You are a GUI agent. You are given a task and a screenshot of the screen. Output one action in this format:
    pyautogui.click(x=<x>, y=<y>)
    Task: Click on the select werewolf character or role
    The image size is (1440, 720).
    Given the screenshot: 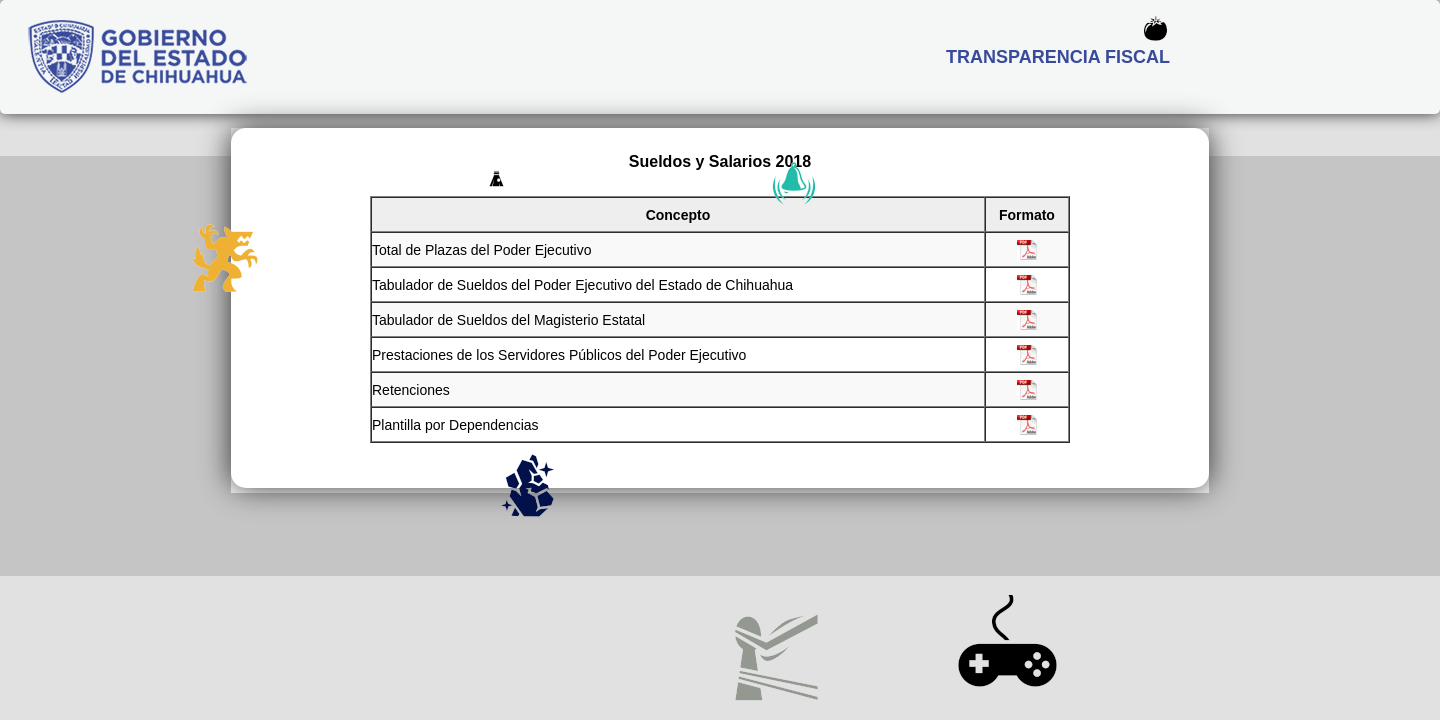 What is the action you would take?
    pyautogui.click(x=225, y=258)
    